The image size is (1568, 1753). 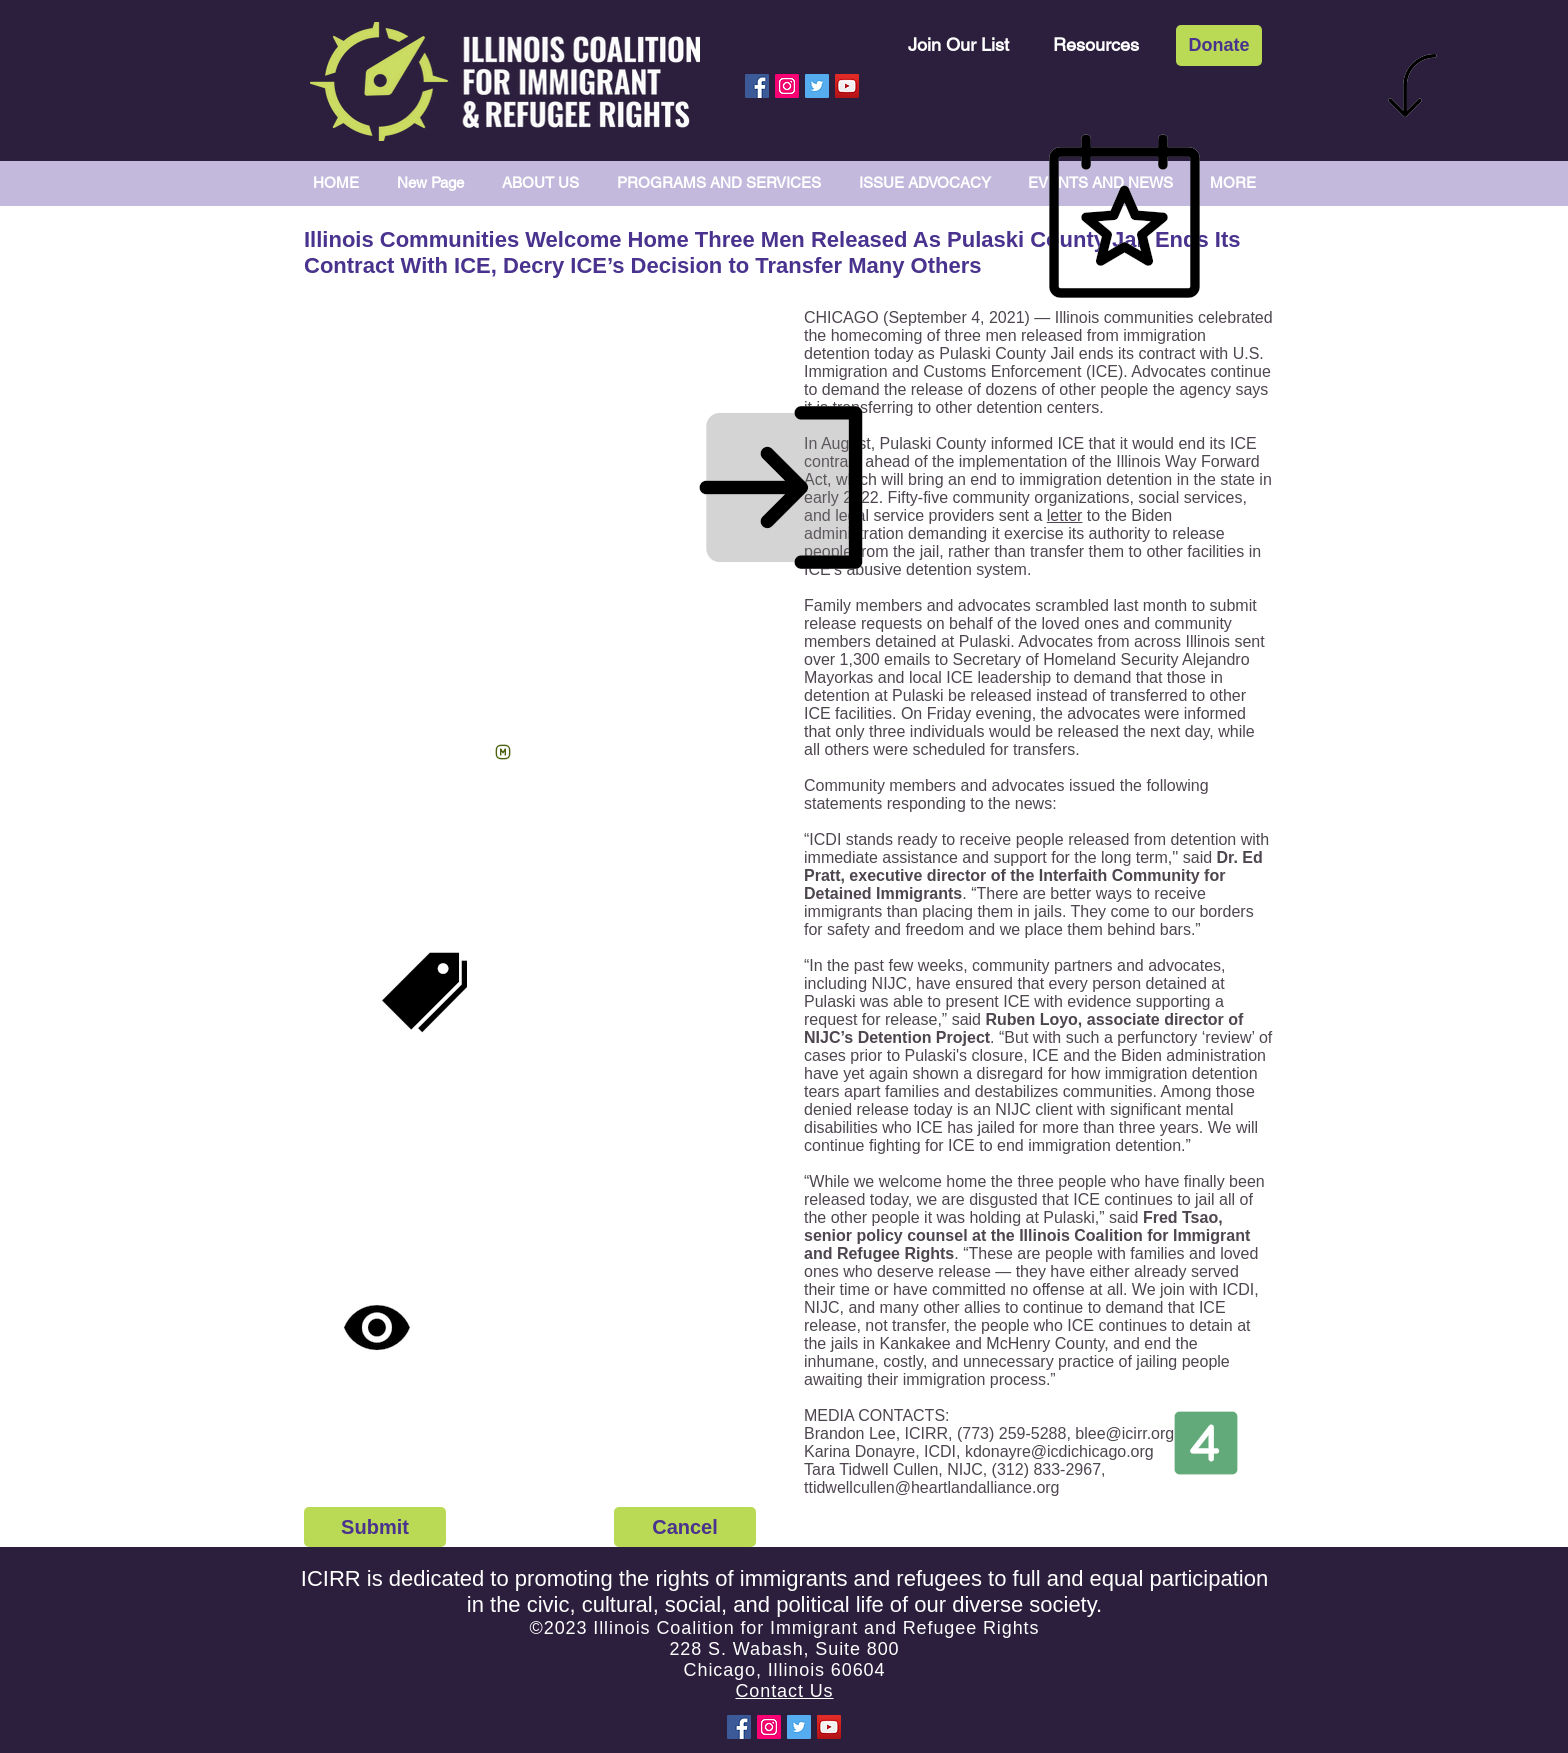 I want to click on sign in to your account, so click(x=794, y=487).